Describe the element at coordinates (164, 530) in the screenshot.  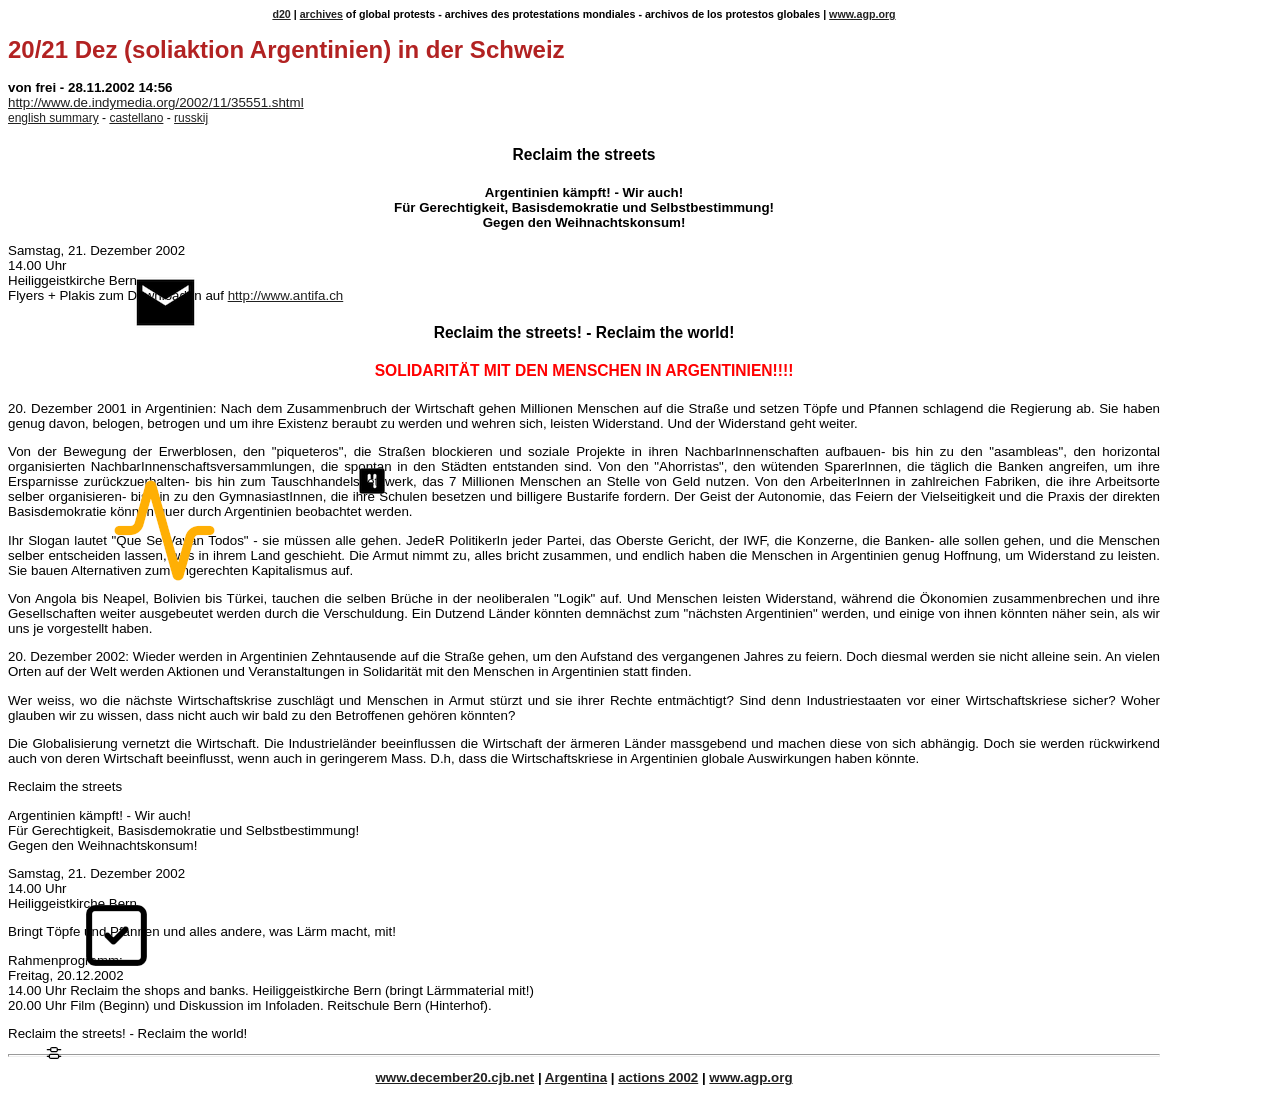
I see `view activity or health metrics` at that location.